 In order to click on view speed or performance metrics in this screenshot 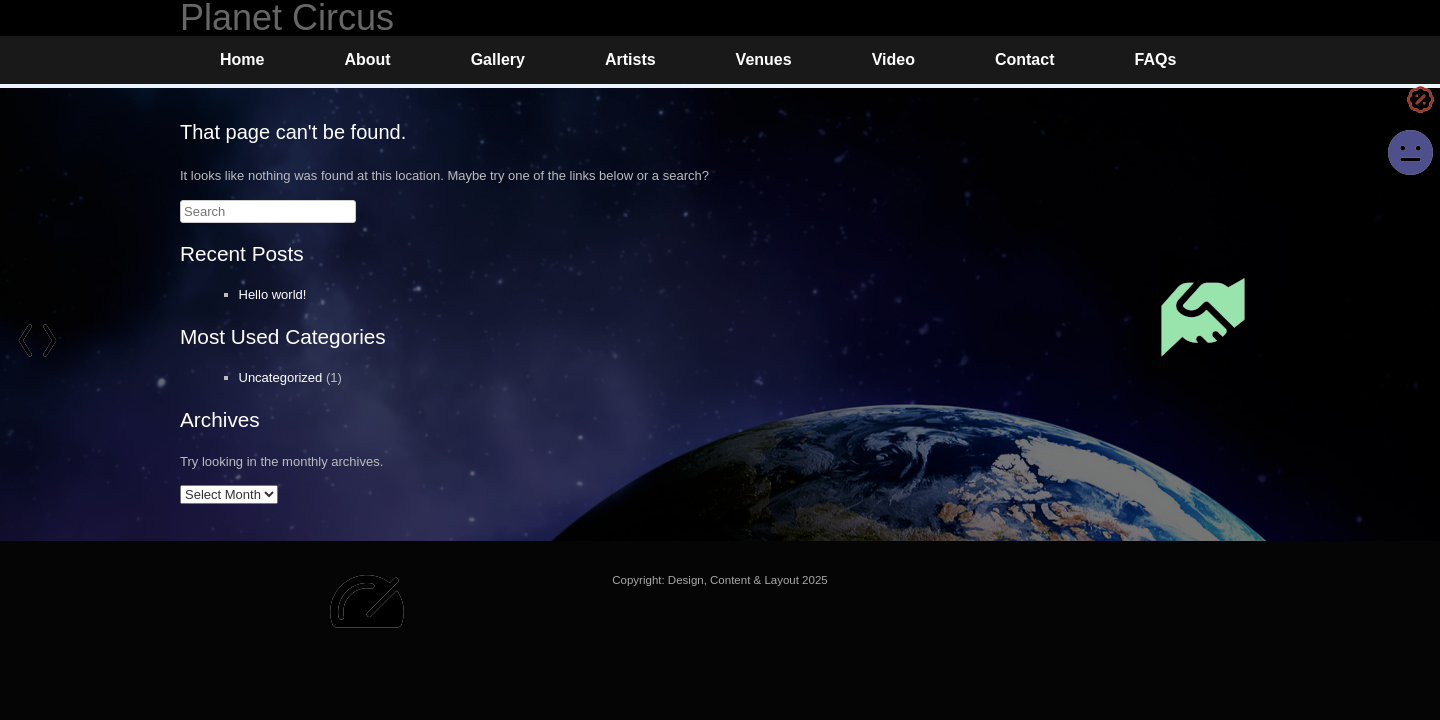, I will do `click(367, 604)`.